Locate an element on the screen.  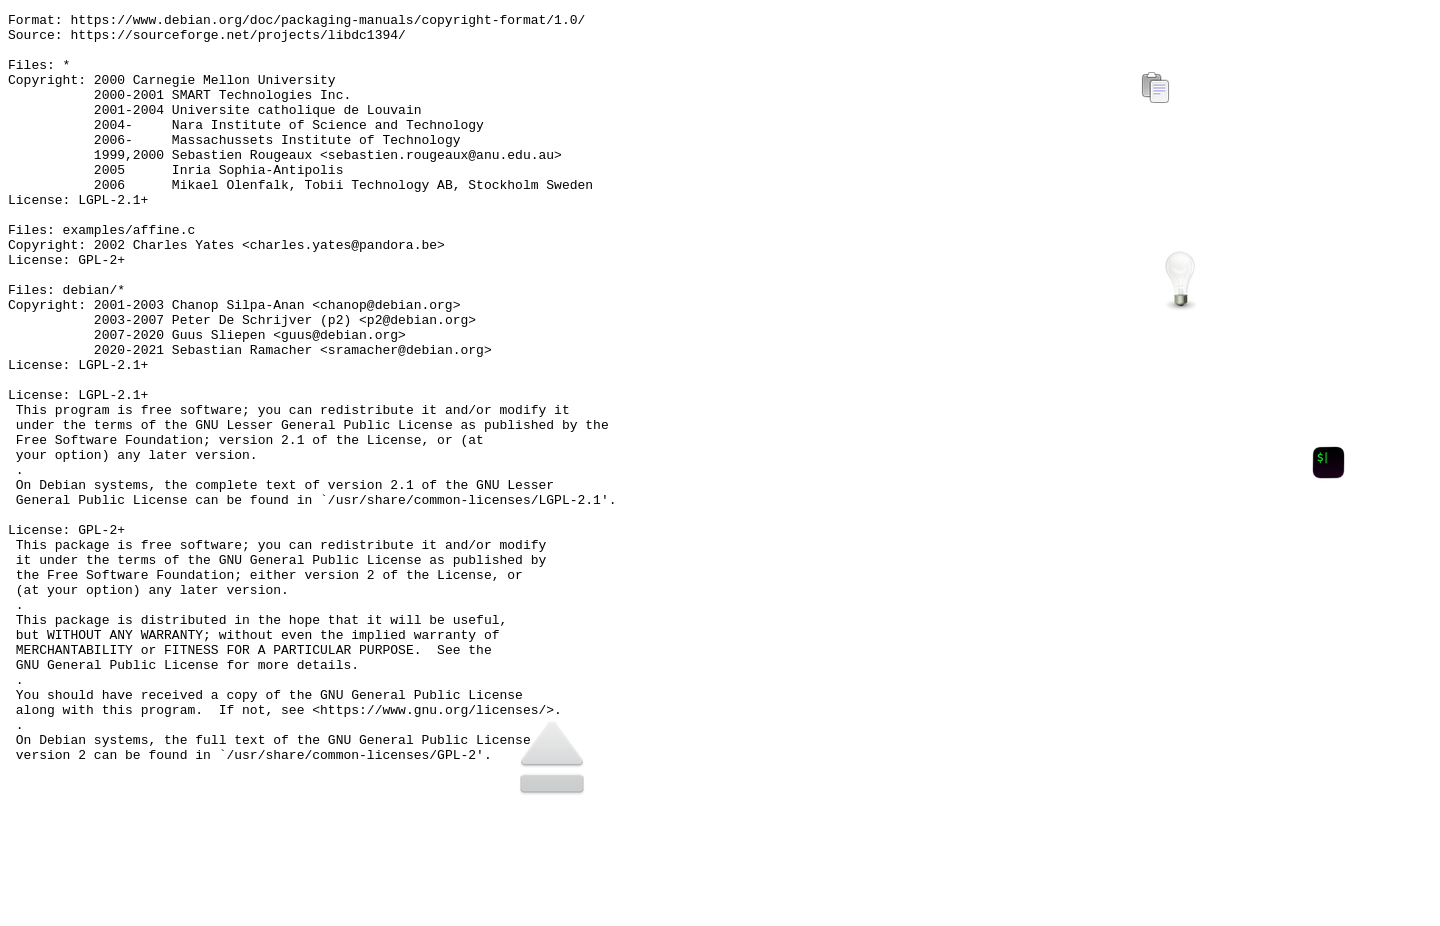
open iTerm2 terminal application is located at coordinates (1328, 462).